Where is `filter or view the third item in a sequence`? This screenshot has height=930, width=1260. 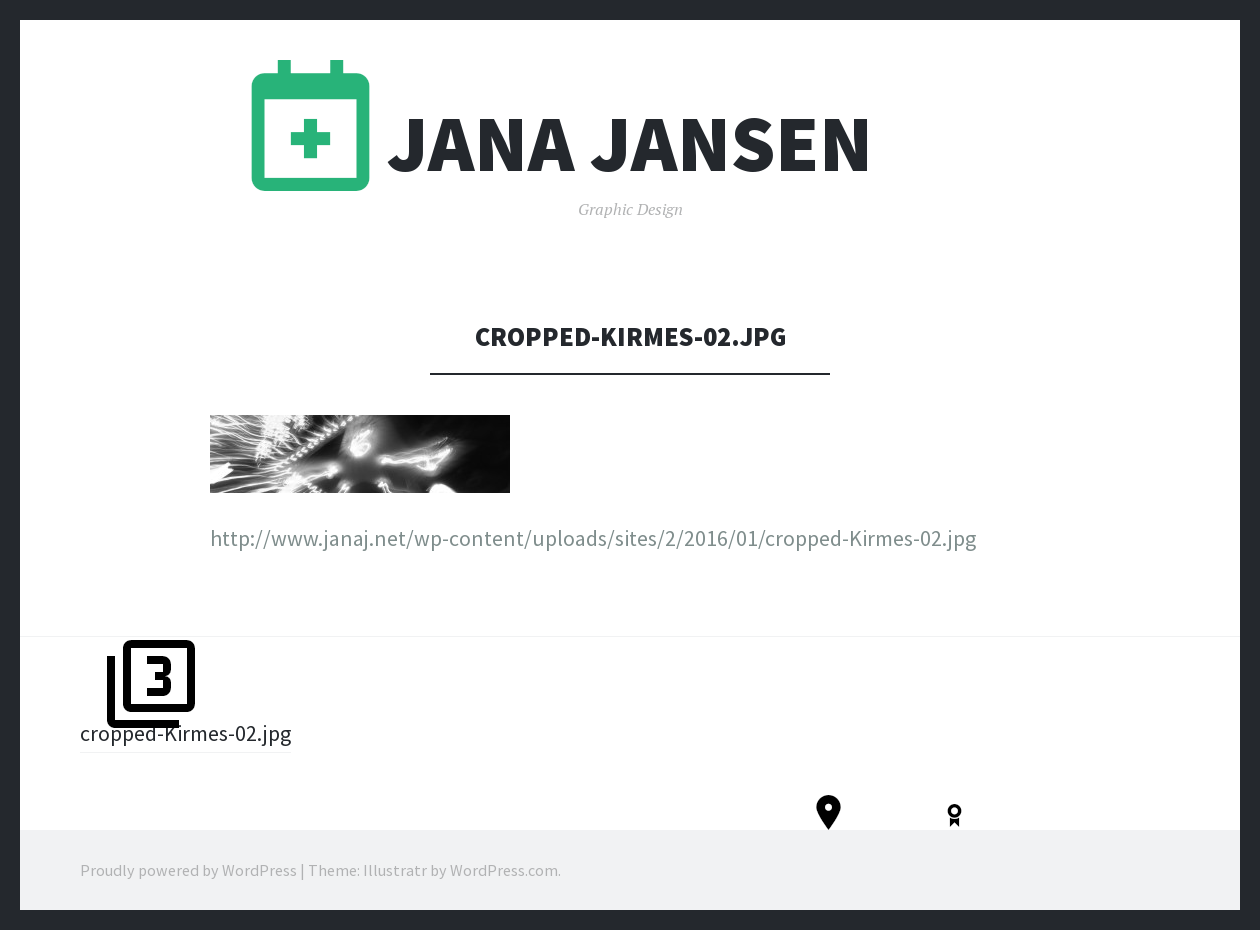
filter or view the third item in a sequence is located at coordinates (151, 684).